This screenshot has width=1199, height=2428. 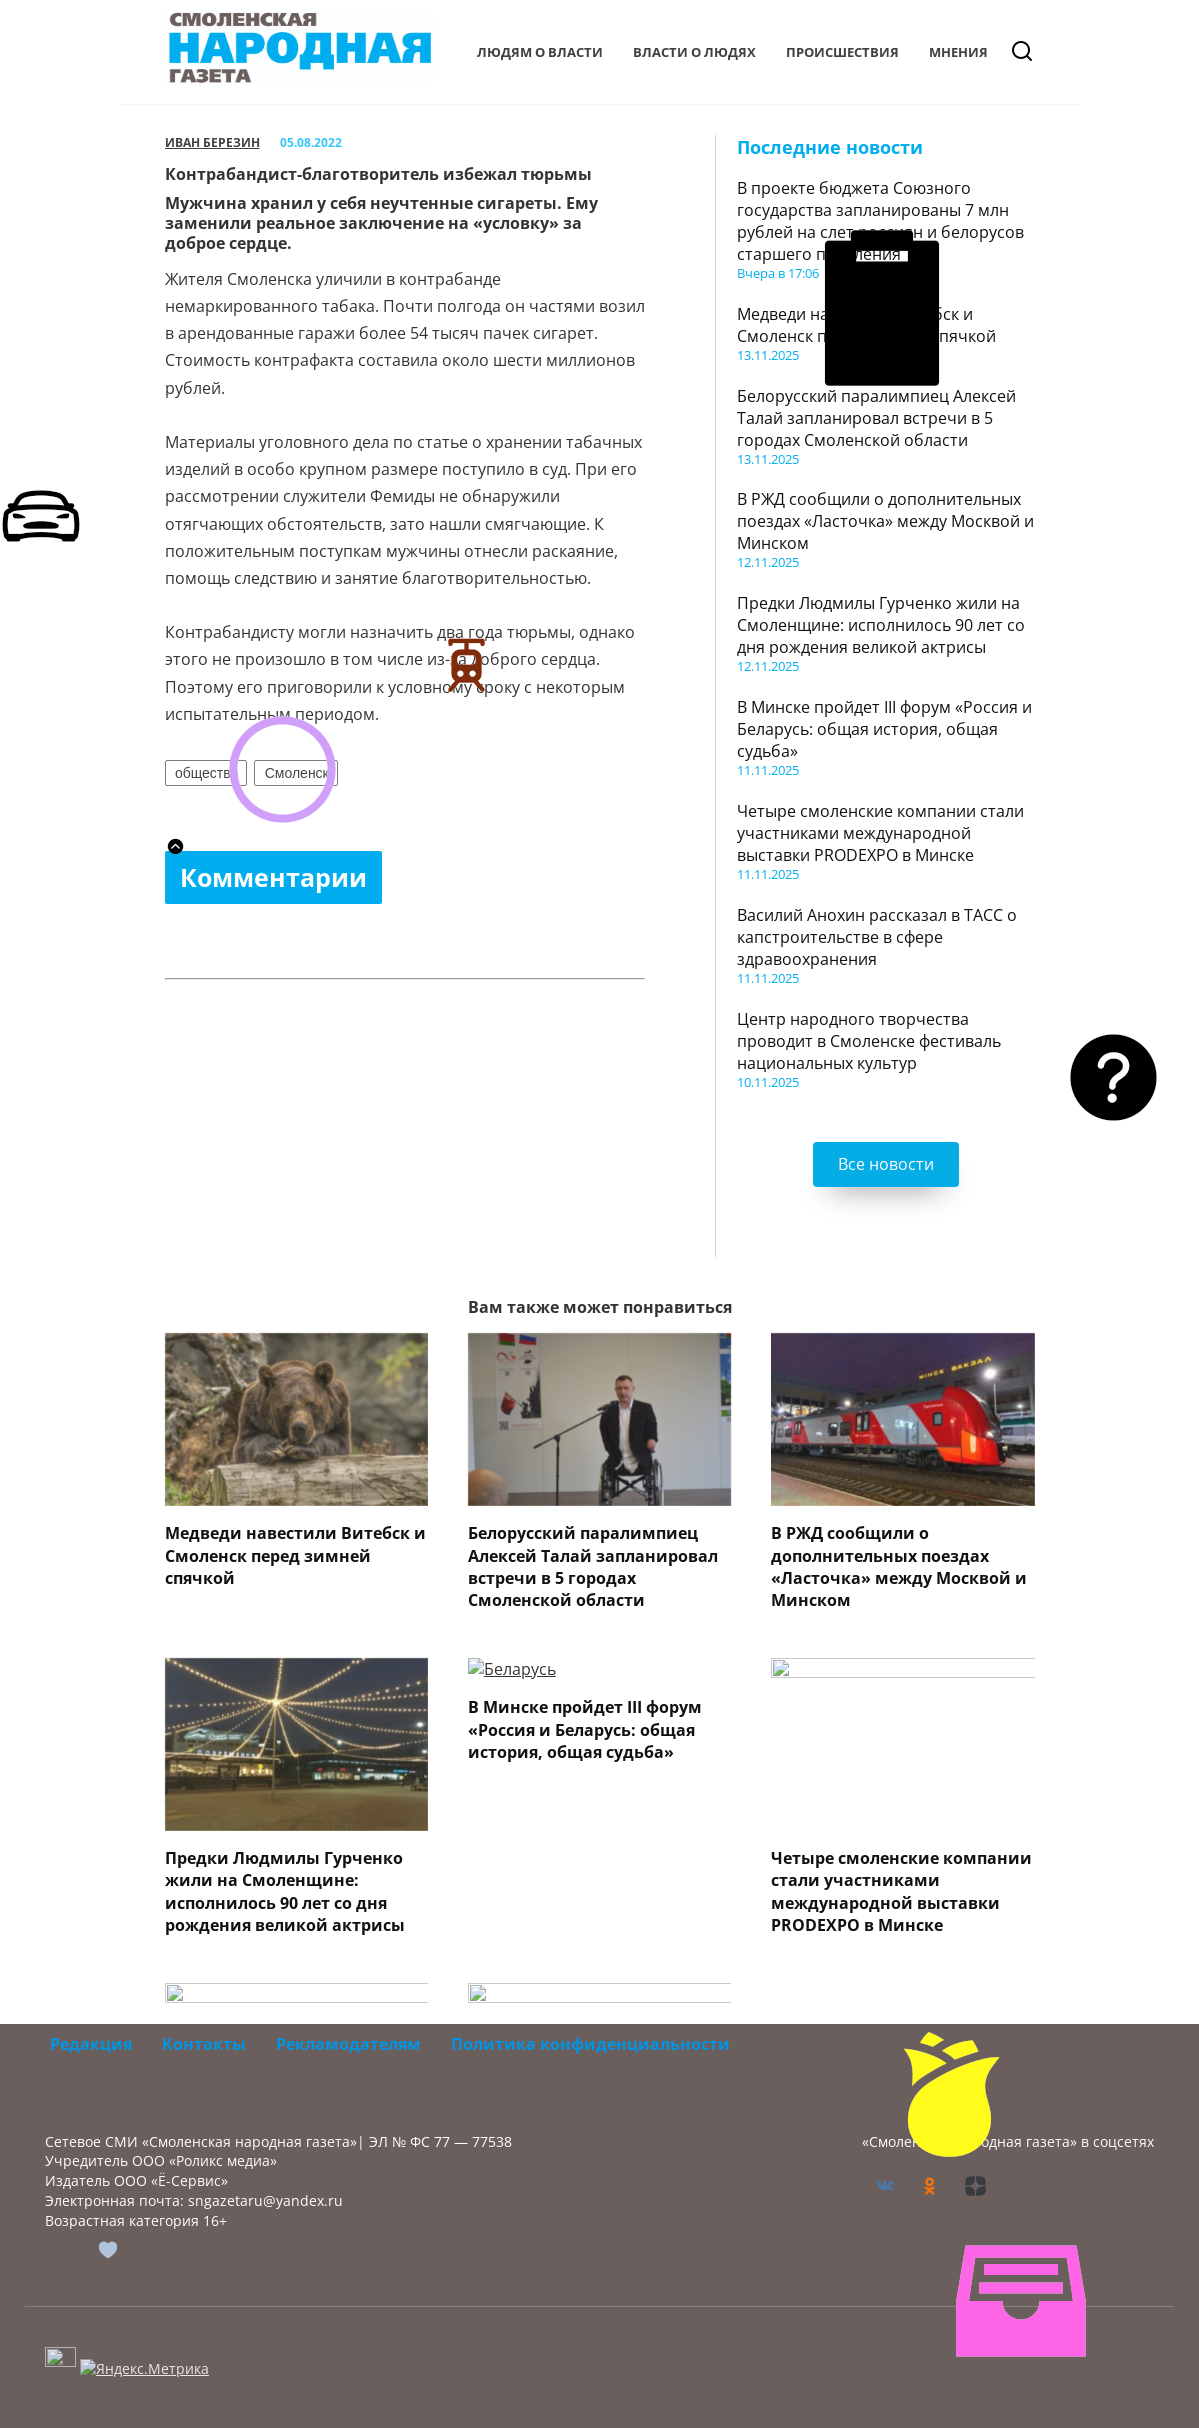 What do you see at coordinates (466, 664) in the screenshot?
I see `access public transit or tram routes` at bounding box center [466, 664].